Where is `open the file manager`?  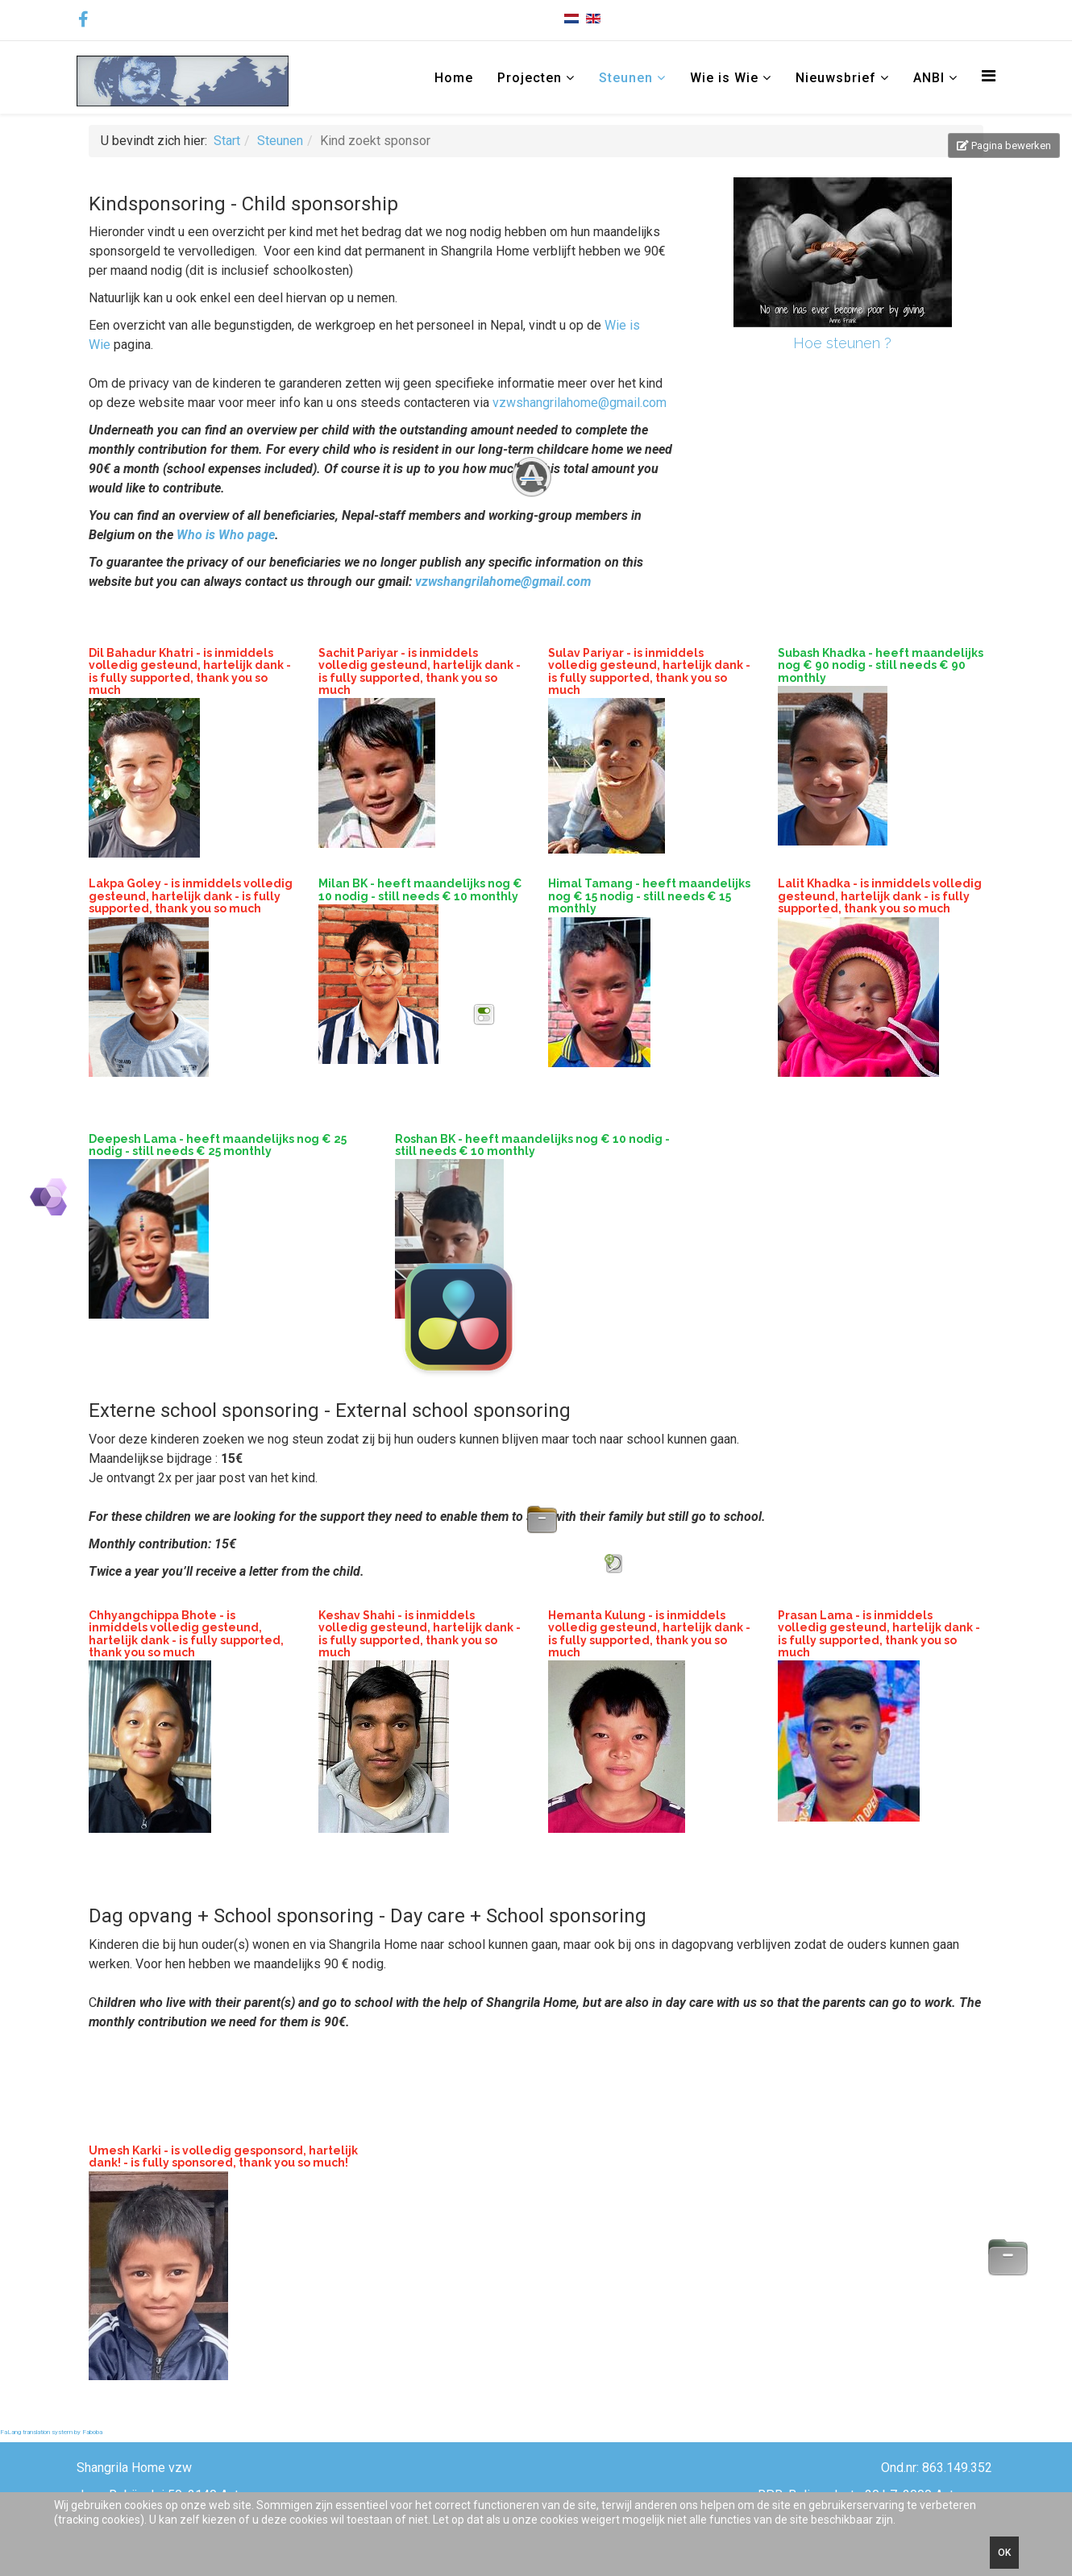 open the file manager is located at coordinates (1008, 2257).